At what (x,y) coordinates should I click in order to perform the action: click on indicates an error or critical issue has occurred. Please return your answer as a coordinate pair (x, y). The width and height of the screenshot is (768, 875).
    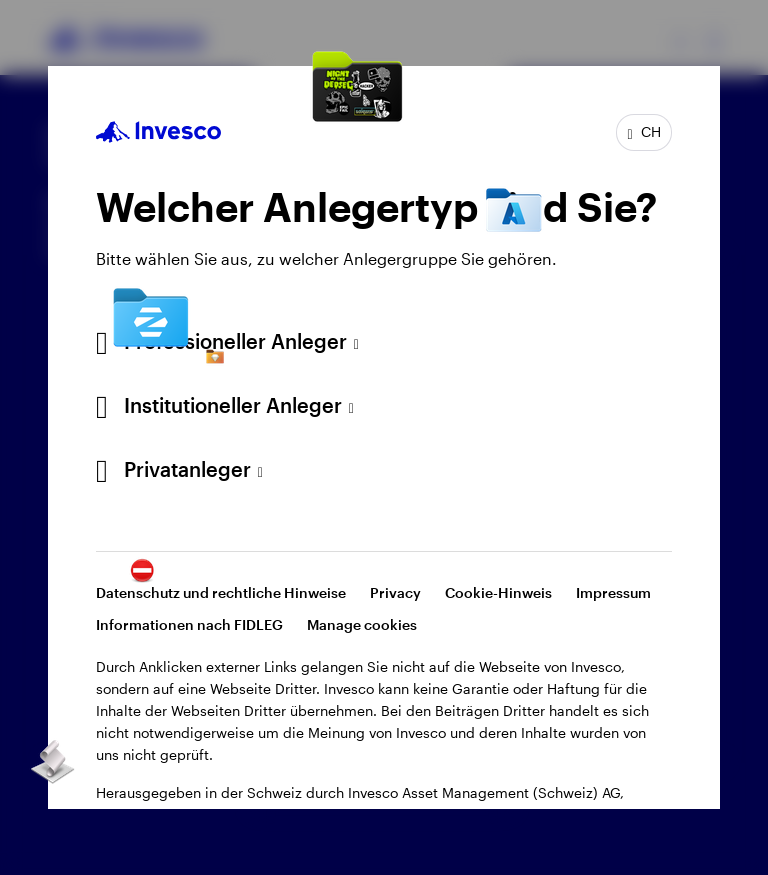
    Looking at the image, I should click on (142, 570).